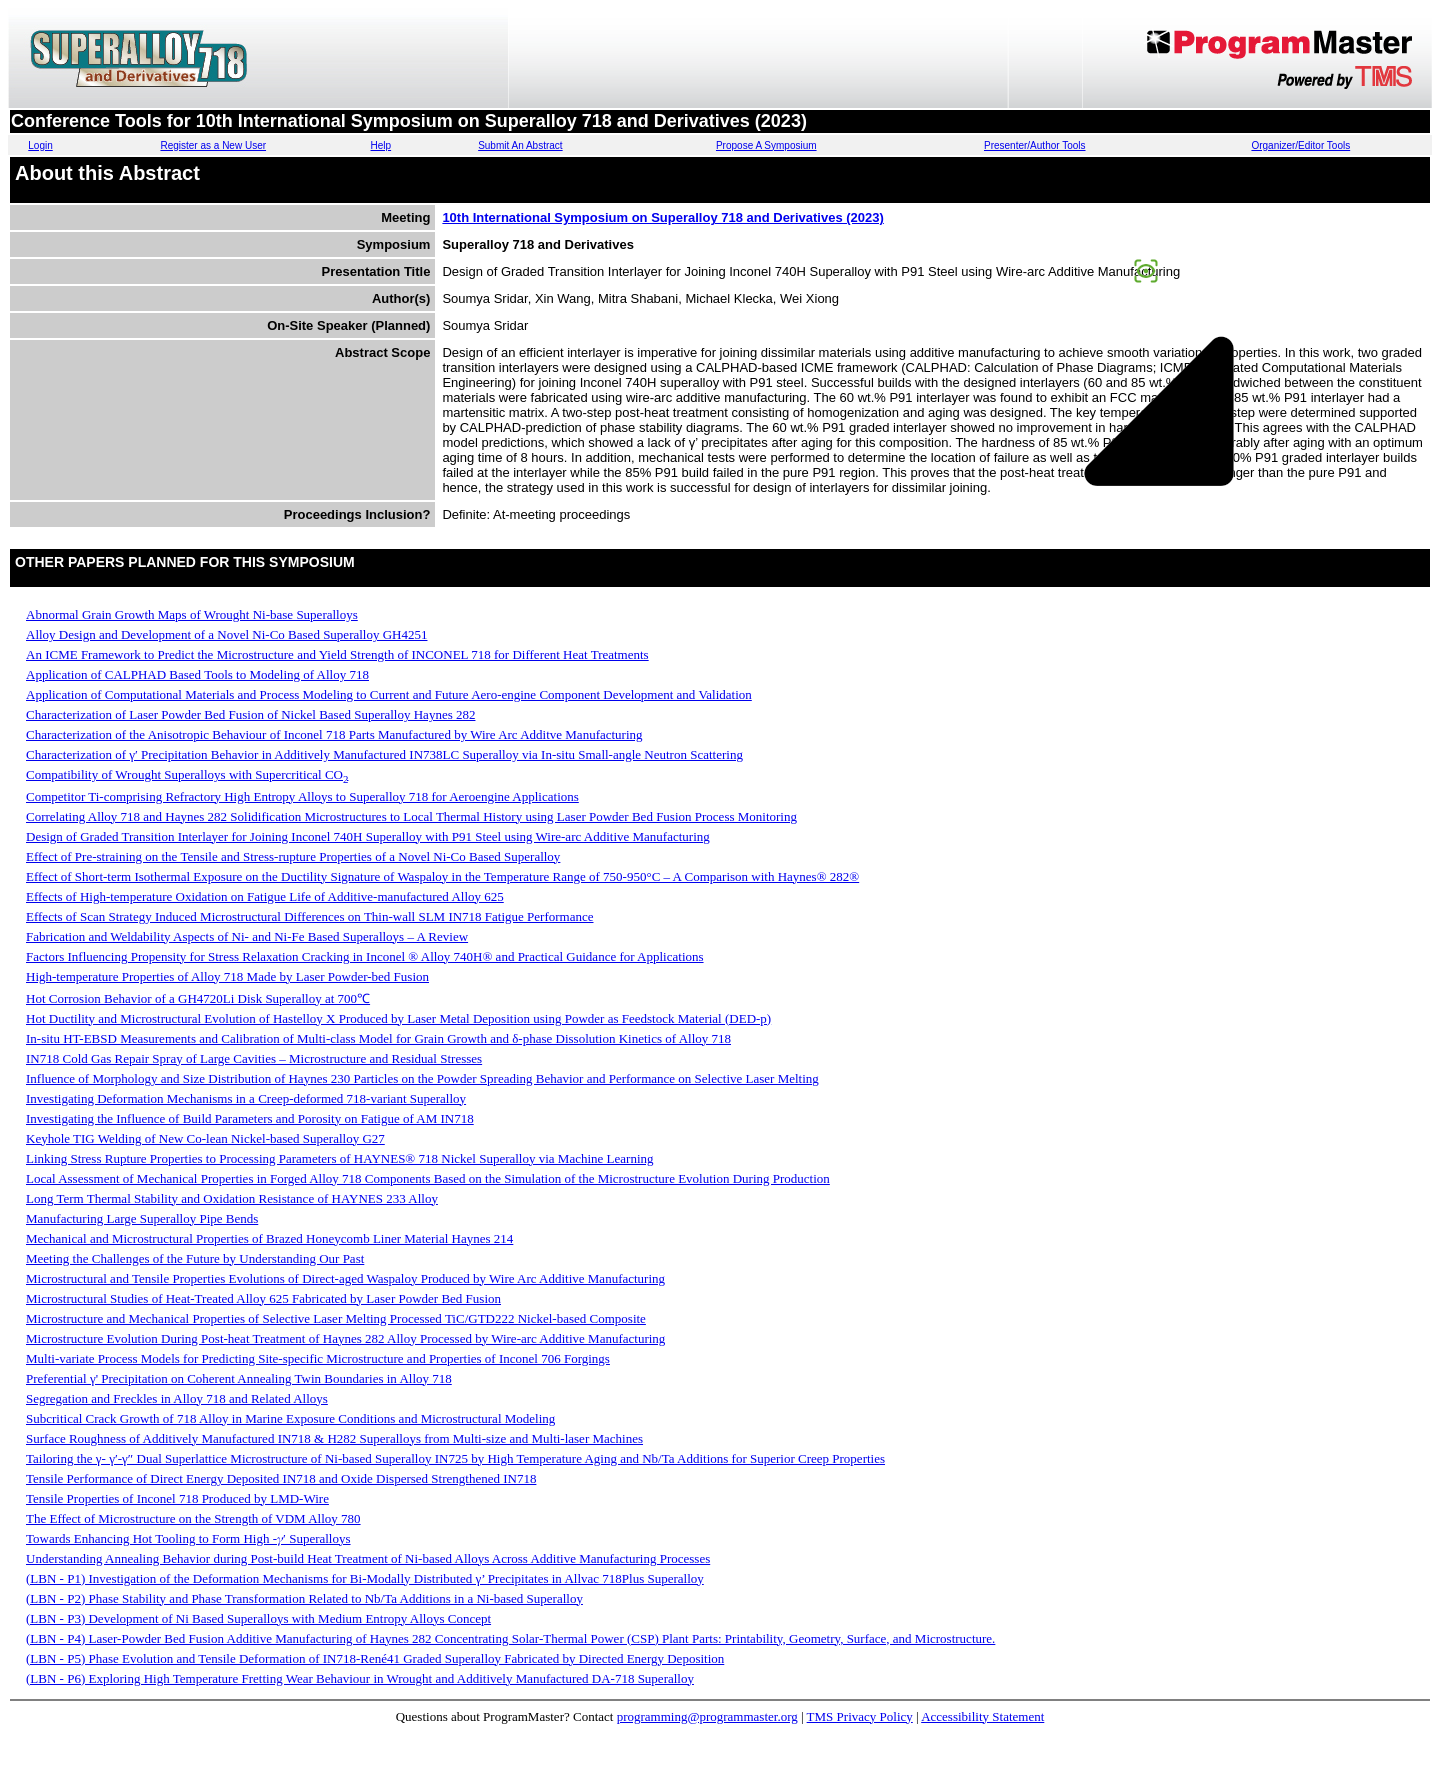 The image size is (1440, 1777). What do you see at coordinates (1146, 271) in the screenshot?
I see `scan with eye tracking or face recognition` at bounding box center [1146, 271].